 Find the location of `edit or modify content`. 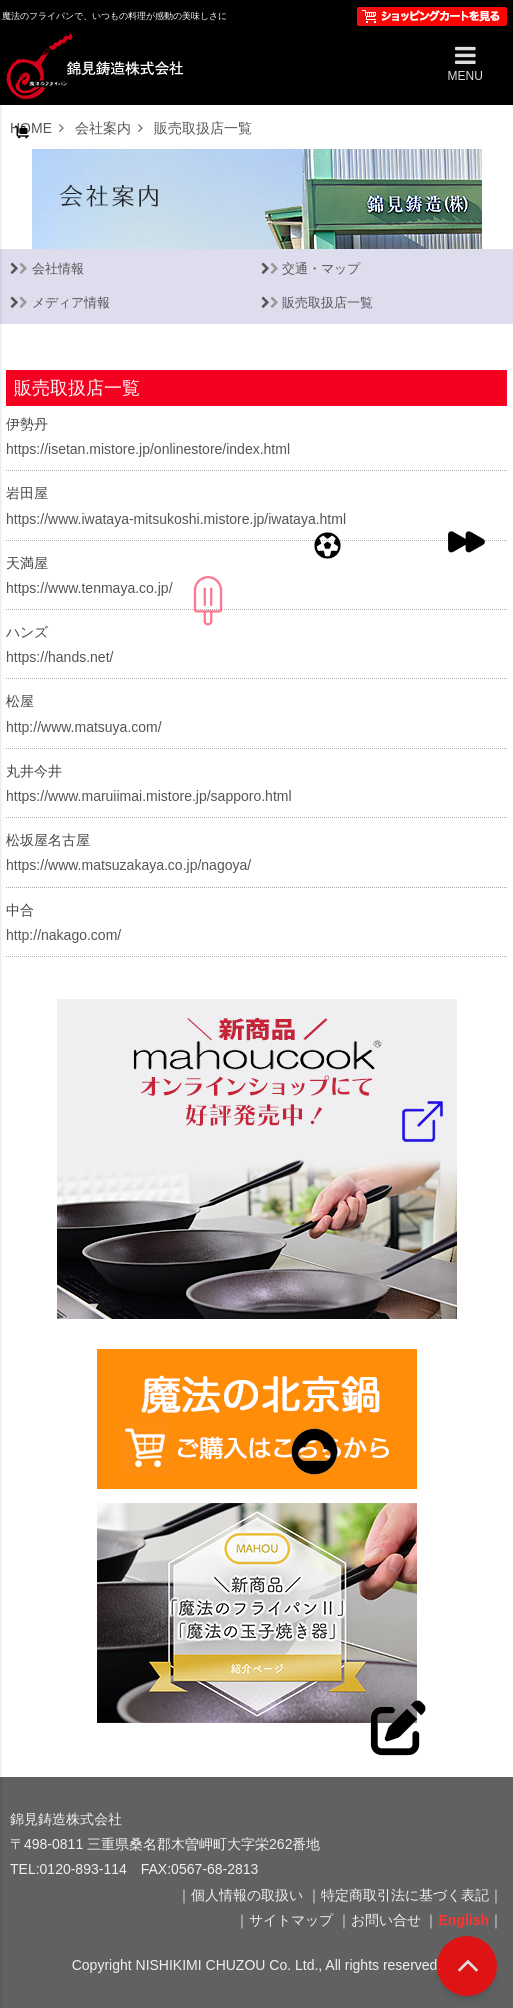

edit or modify content is located at coordinates (398, 1727).